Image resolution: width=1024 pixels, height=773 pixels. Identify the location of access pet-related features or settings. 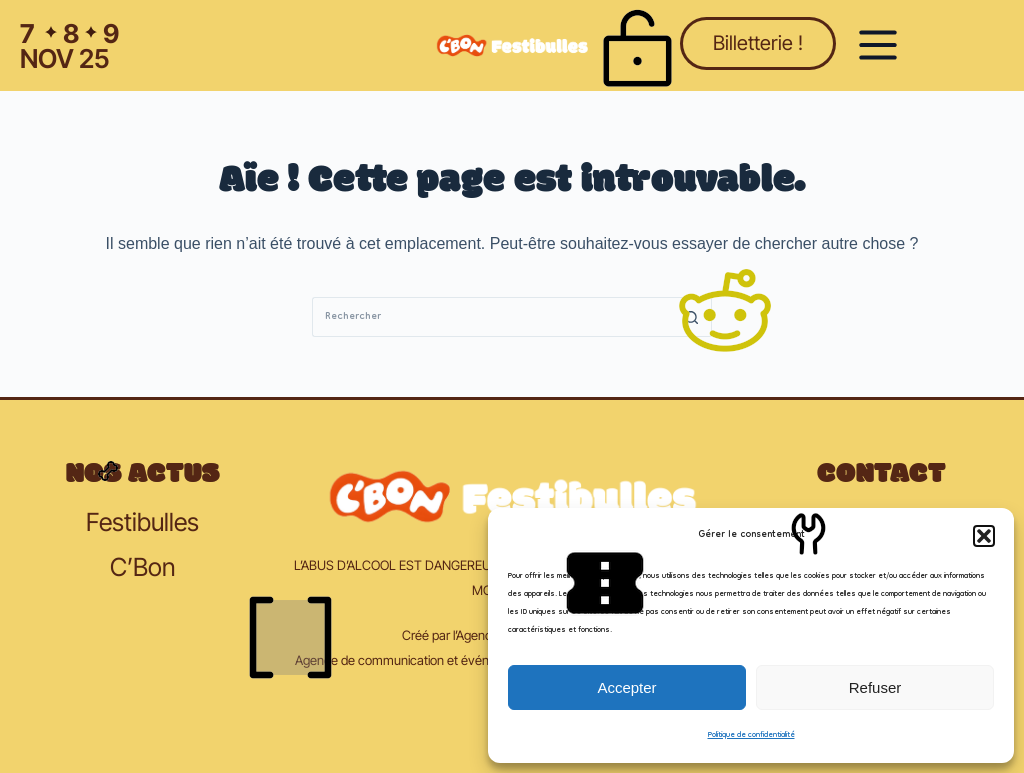
(108, 471).